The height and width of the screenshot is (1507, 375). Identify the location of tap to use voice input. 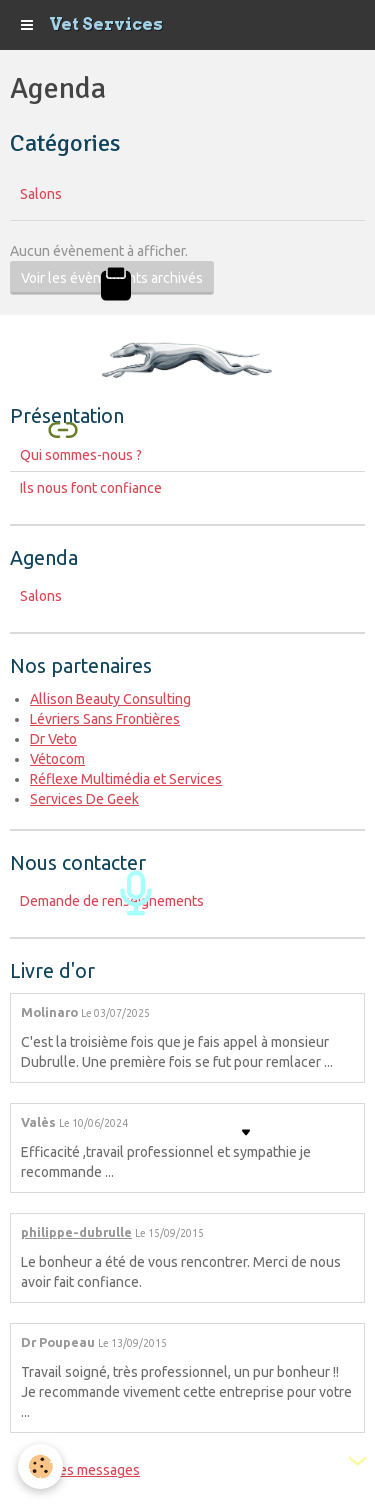
(136, 893).